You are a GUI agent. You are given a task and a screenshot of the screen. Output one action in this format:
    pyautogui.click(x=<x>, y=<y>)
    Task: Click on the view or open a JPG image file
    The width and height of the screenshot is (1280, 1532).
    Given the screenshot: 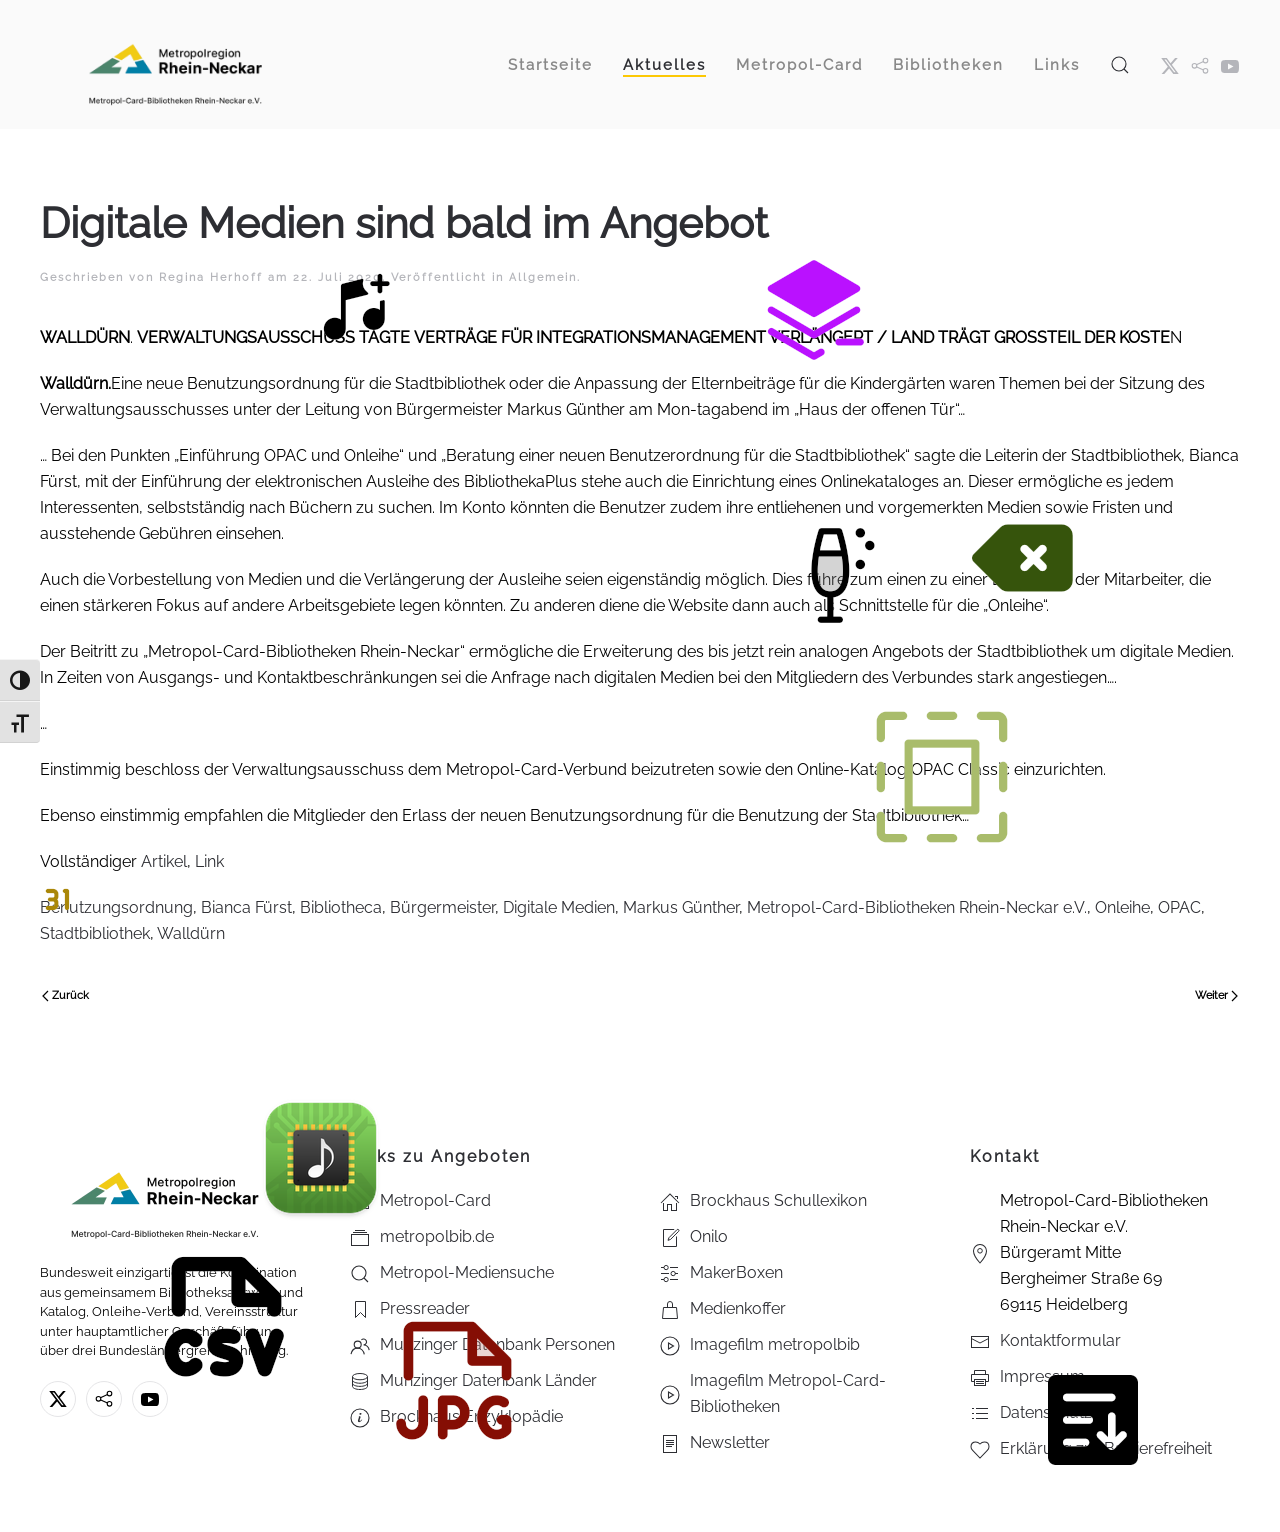 What is the action you would take?
    pyautogui.click(x=457, y=1385)
    